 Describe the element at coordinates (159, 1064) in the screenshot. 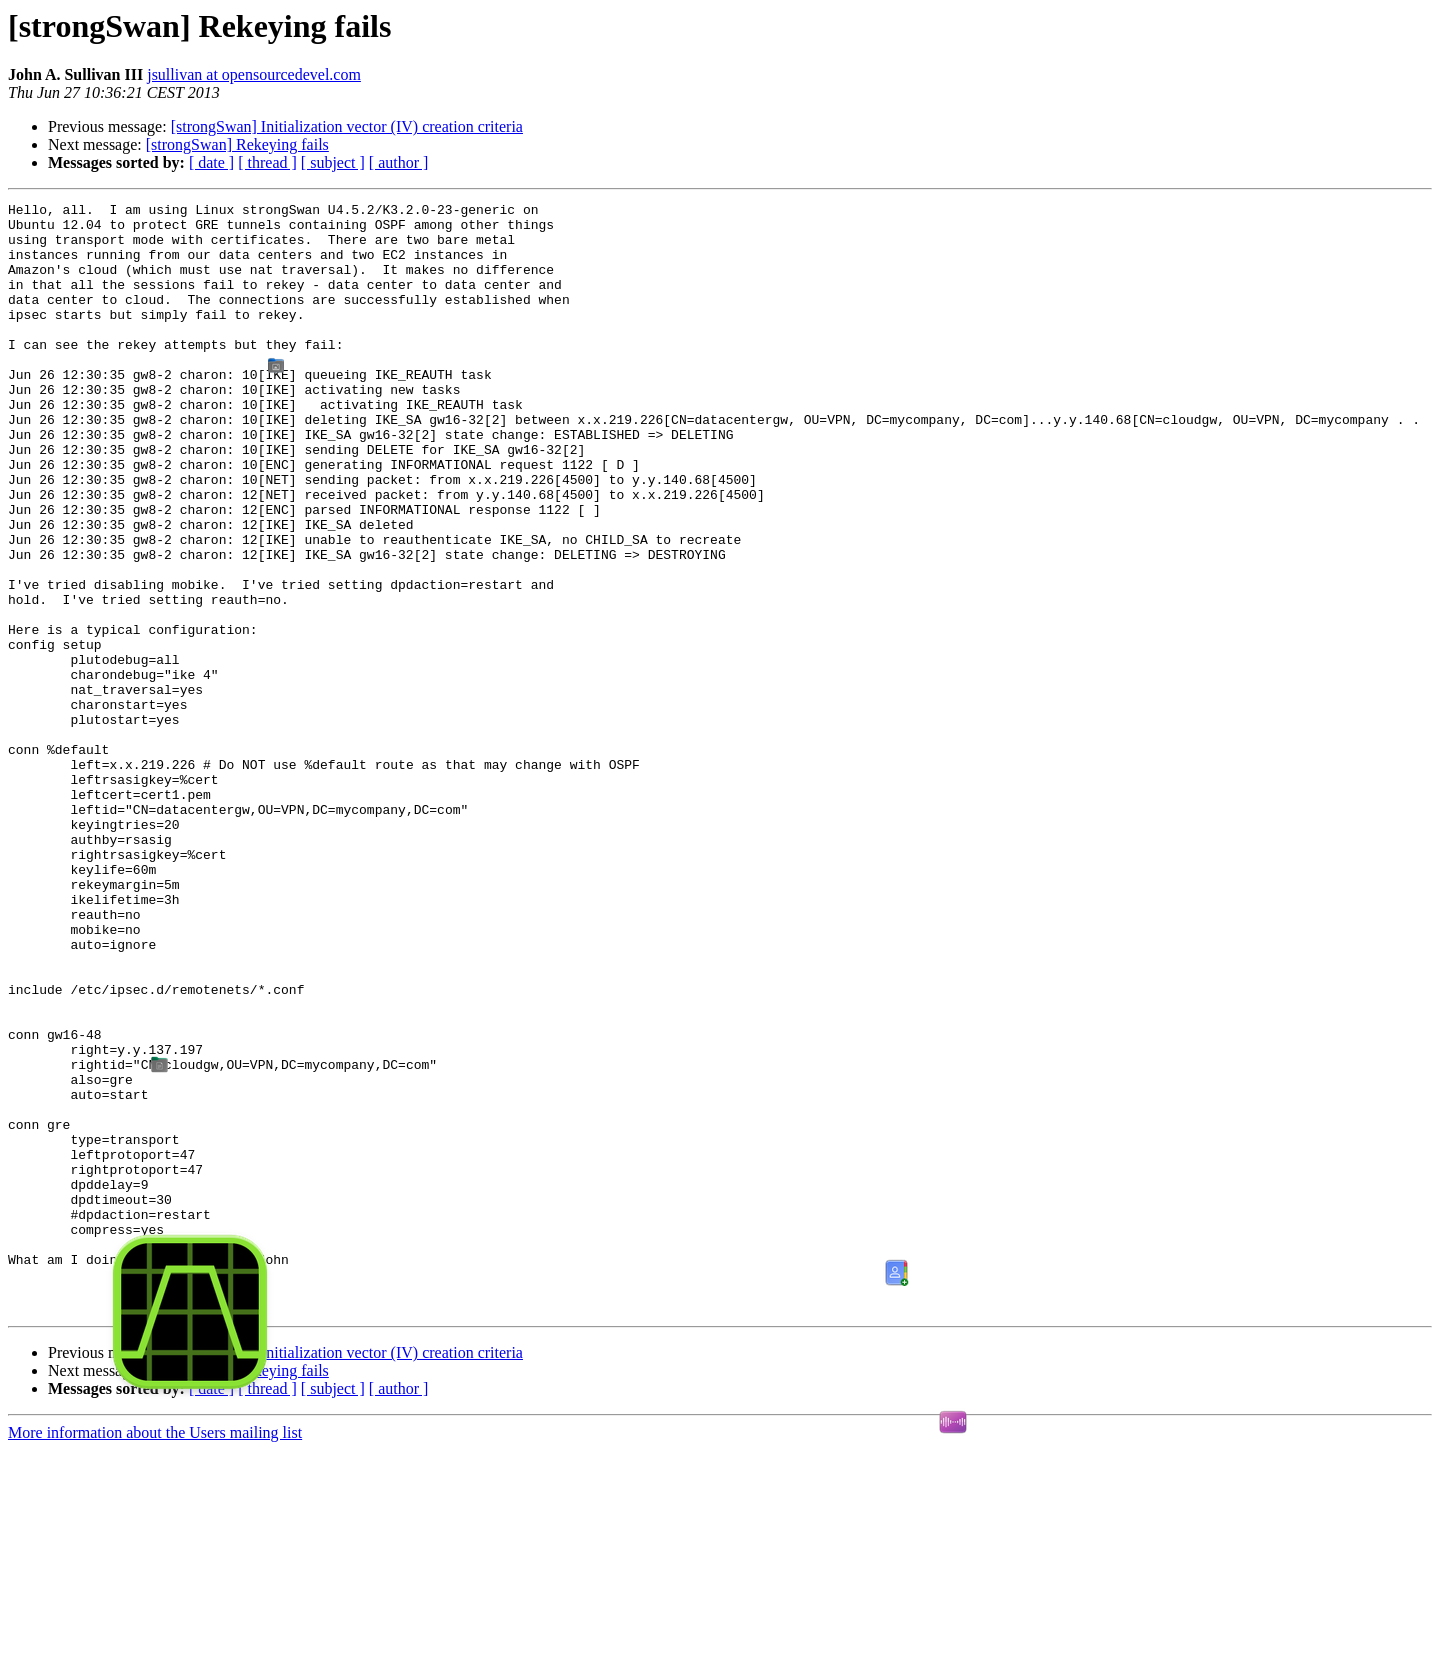

I see `open your documents folder` at that location.